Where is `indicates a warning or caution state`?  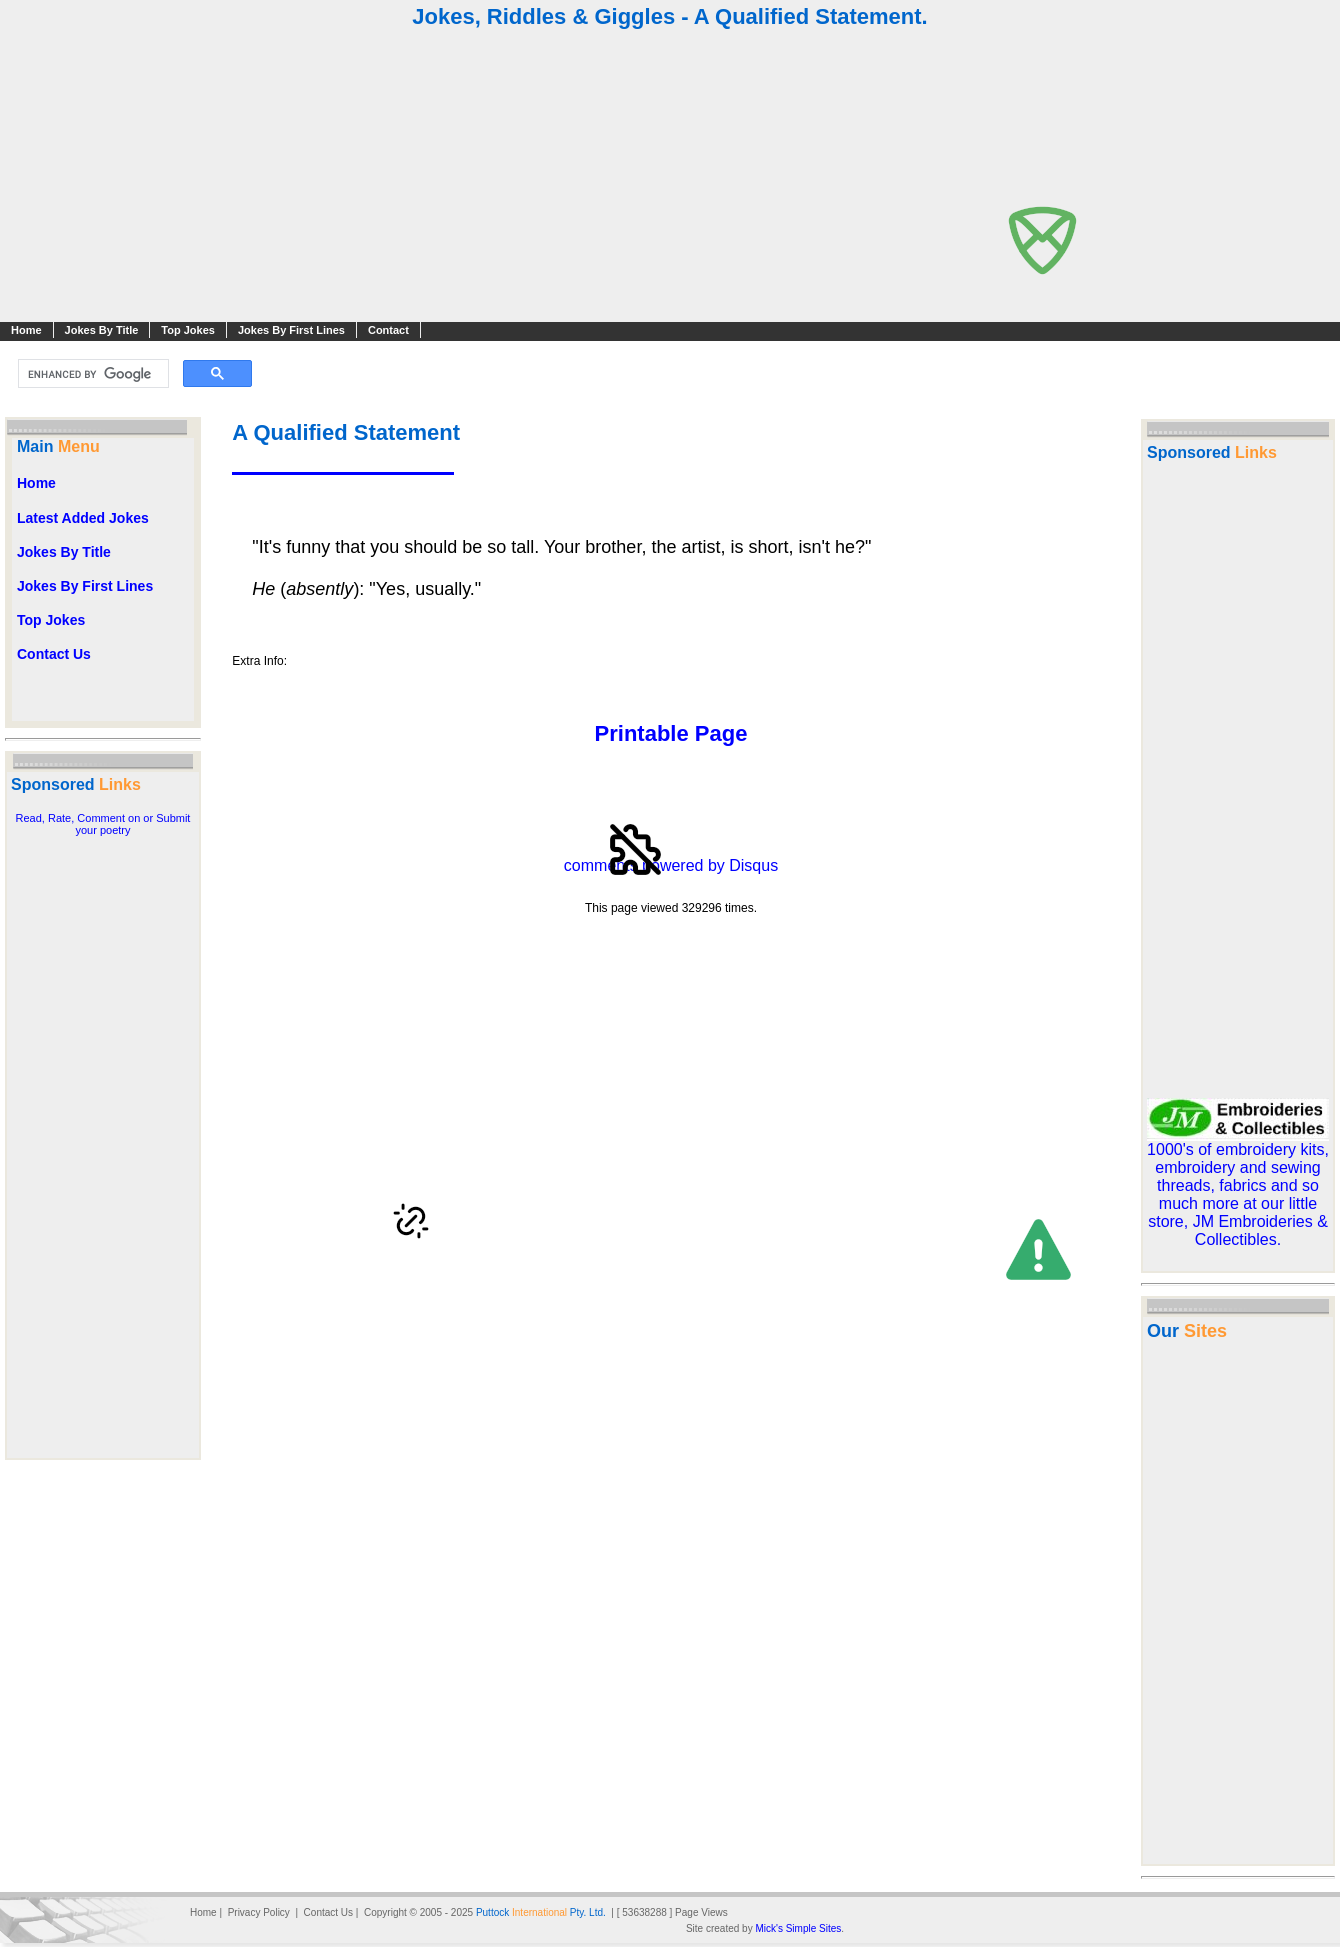
indicates a warning or caution state is located at coordinates (1038, 1251).